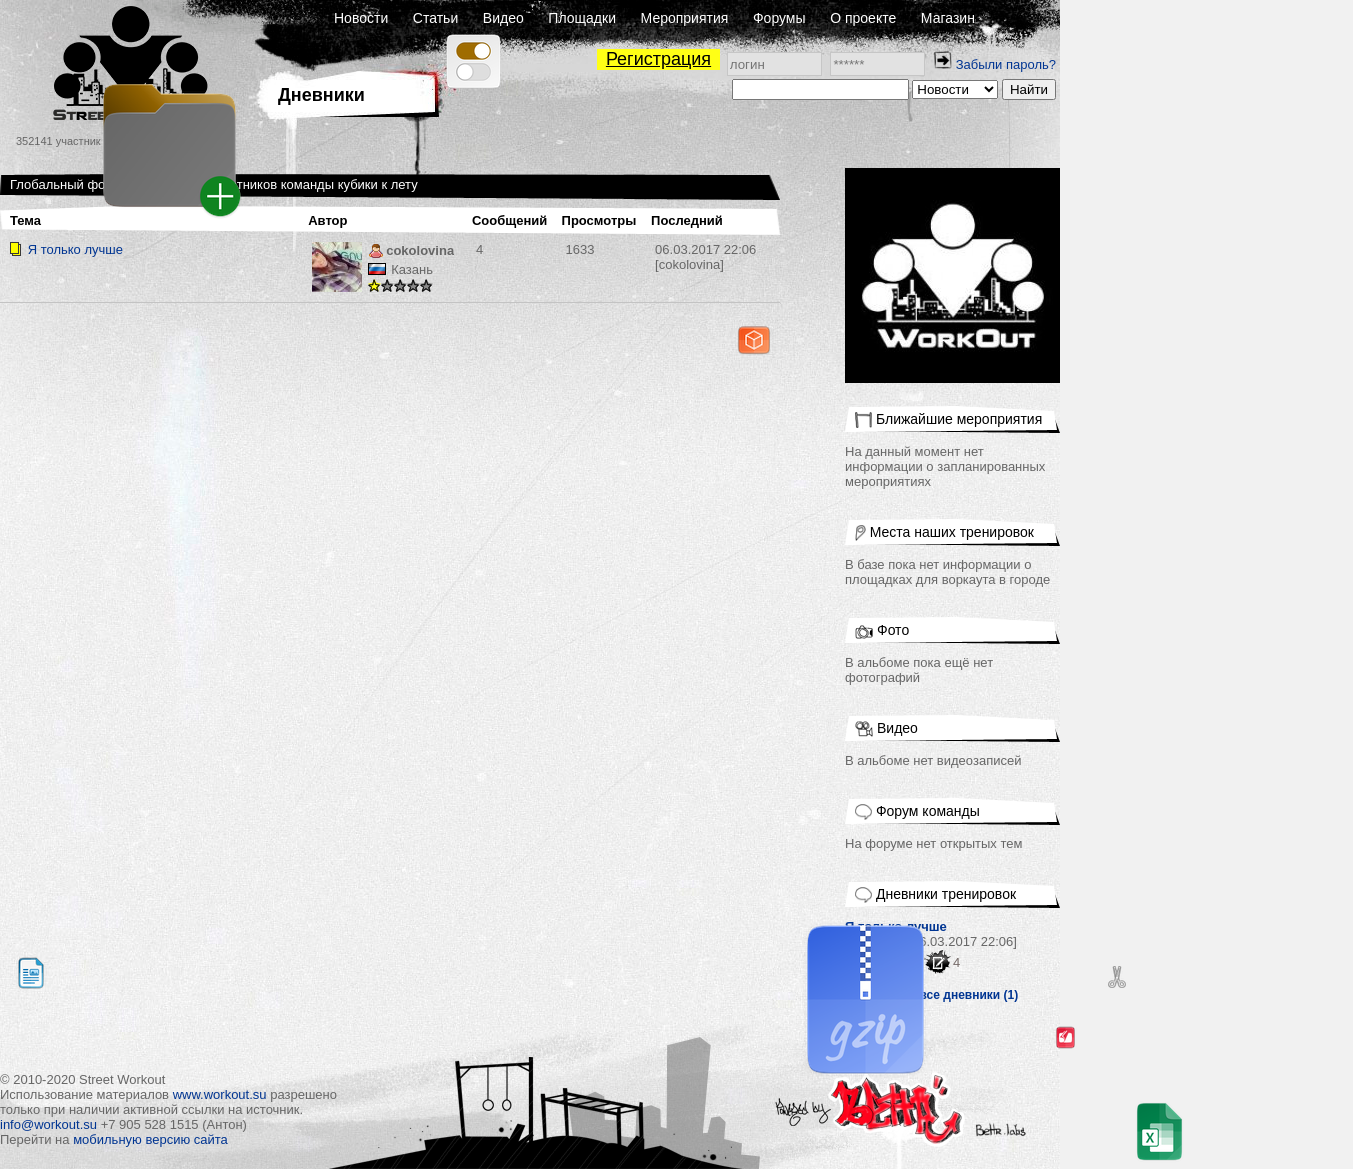 This screenshot has height=1169, width=1353. What do you see at coordinates (473, 61) in the screenshot?
I see `open system settings or preferences` at bounding box center [473, 61].